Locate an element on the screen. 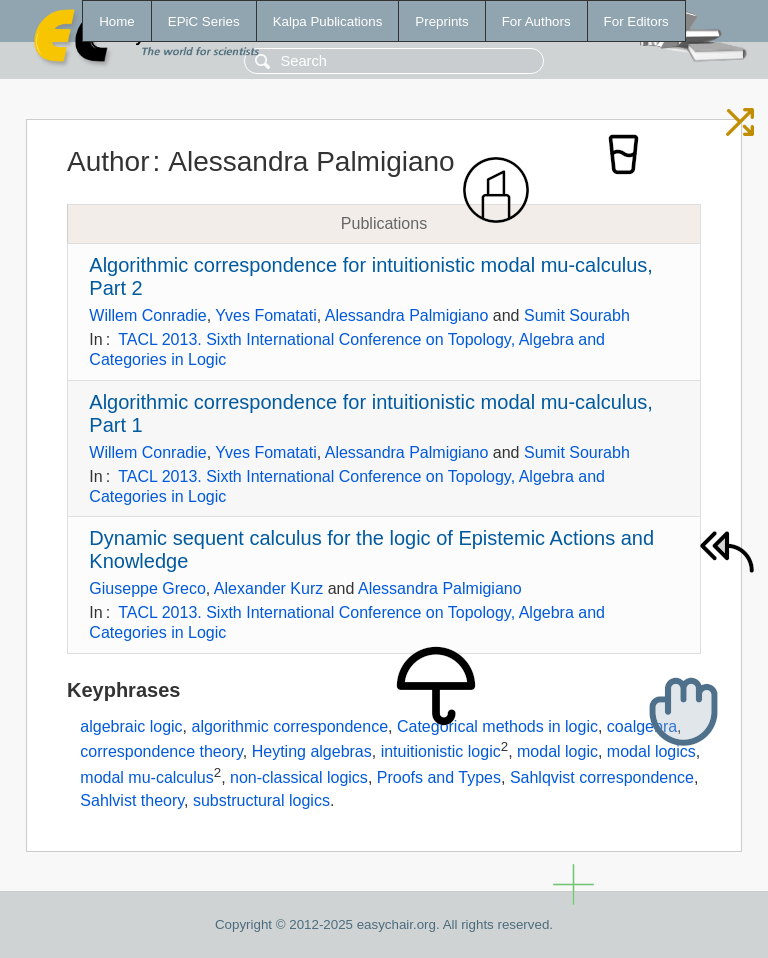  highlight or mark selected text is located at coordinates (496, 190).